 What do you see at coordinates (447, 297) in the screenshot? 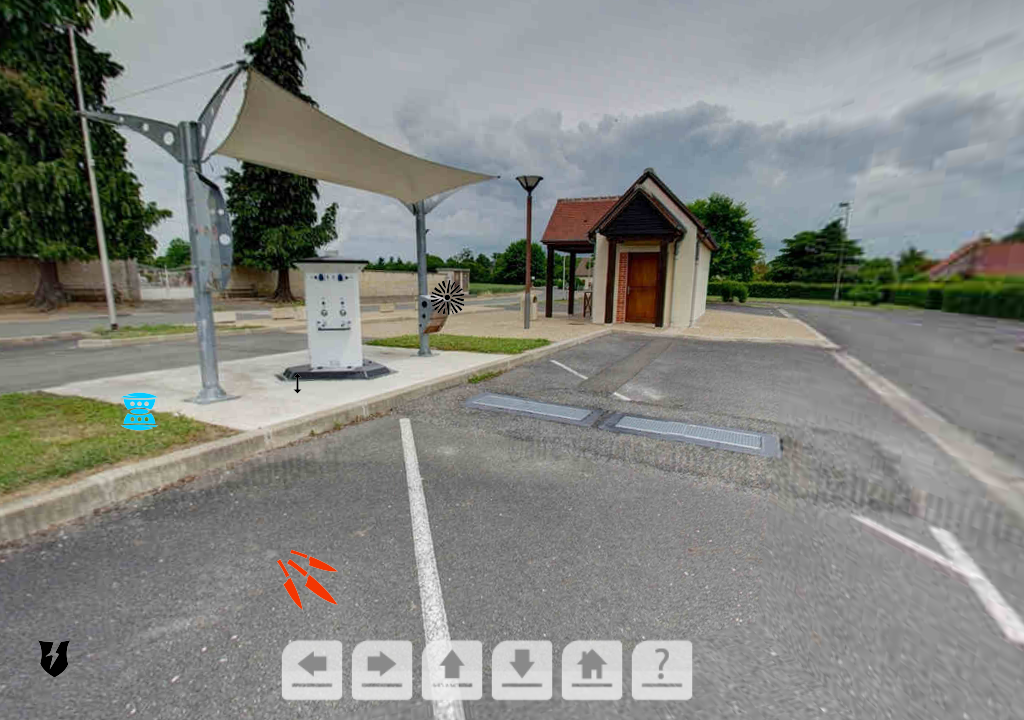
I see `dandelion flower icon for nature or garden-themed game elements` at bounding box center [447, 297].